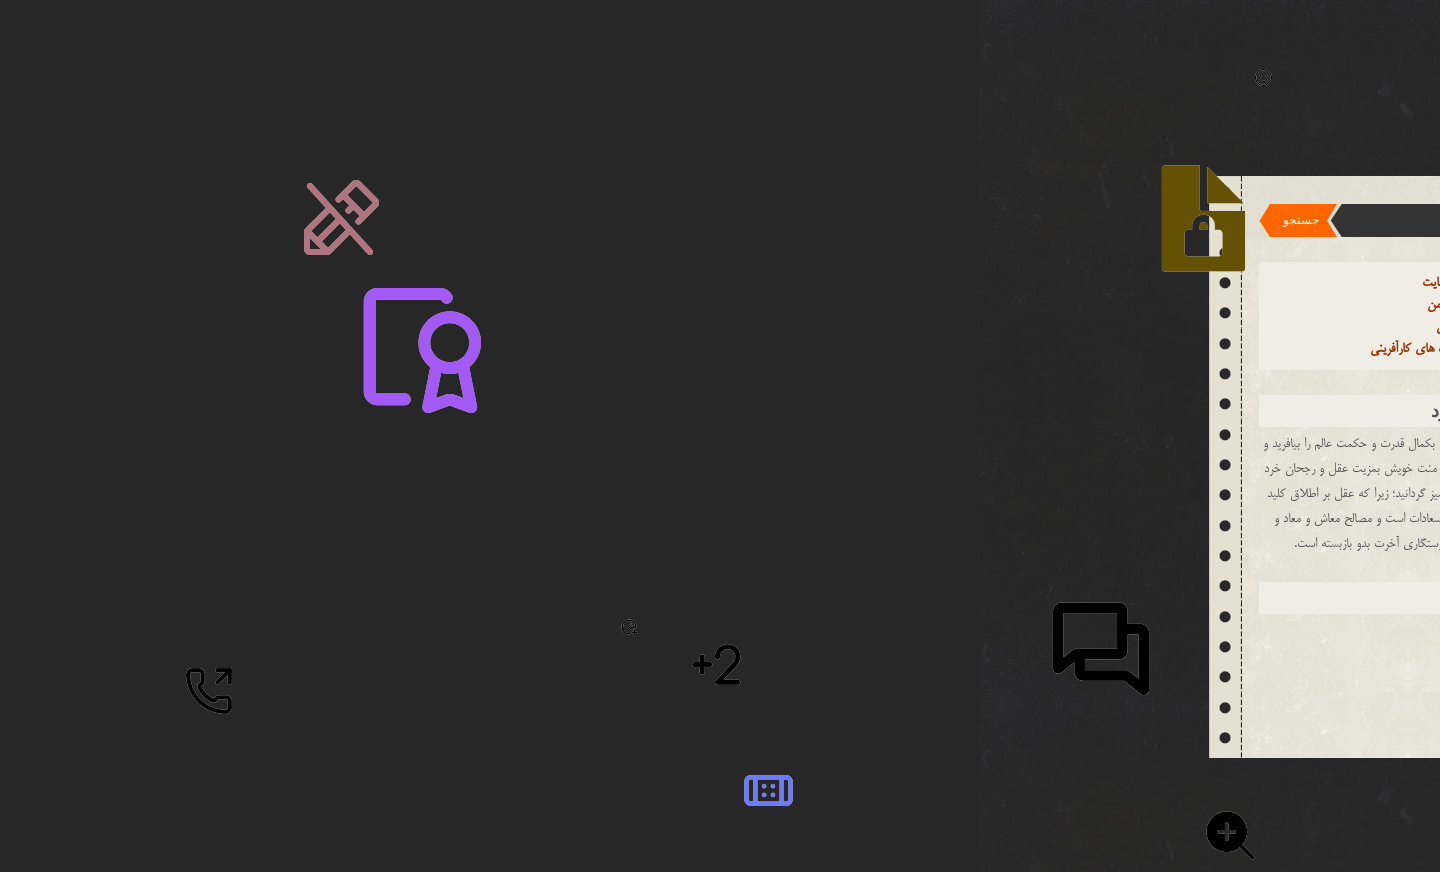 The width and height of the screenshot is (1440, 872). I want to click on add a sticker to your message, so click(1263, 77).